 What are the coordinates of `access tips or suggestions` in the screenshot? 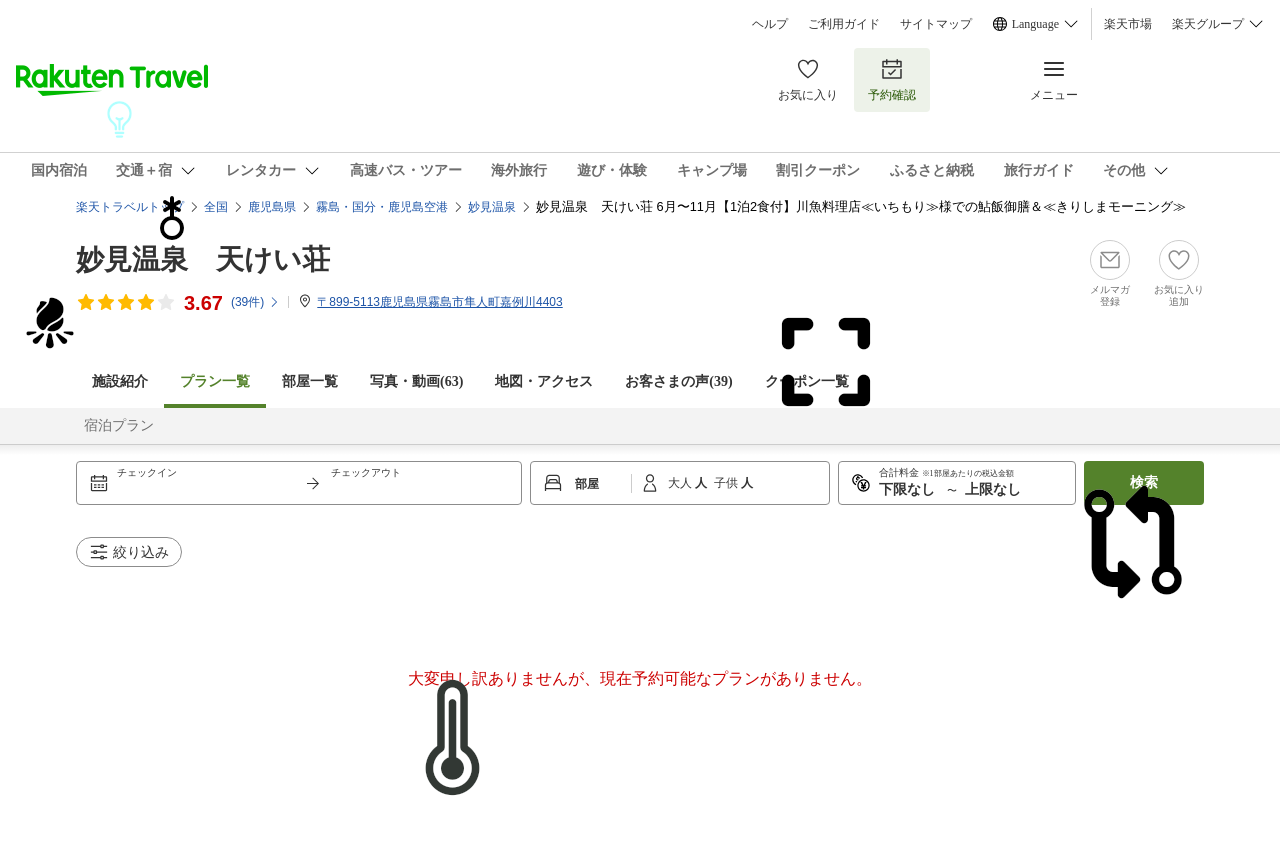 It's located at (119, 119).